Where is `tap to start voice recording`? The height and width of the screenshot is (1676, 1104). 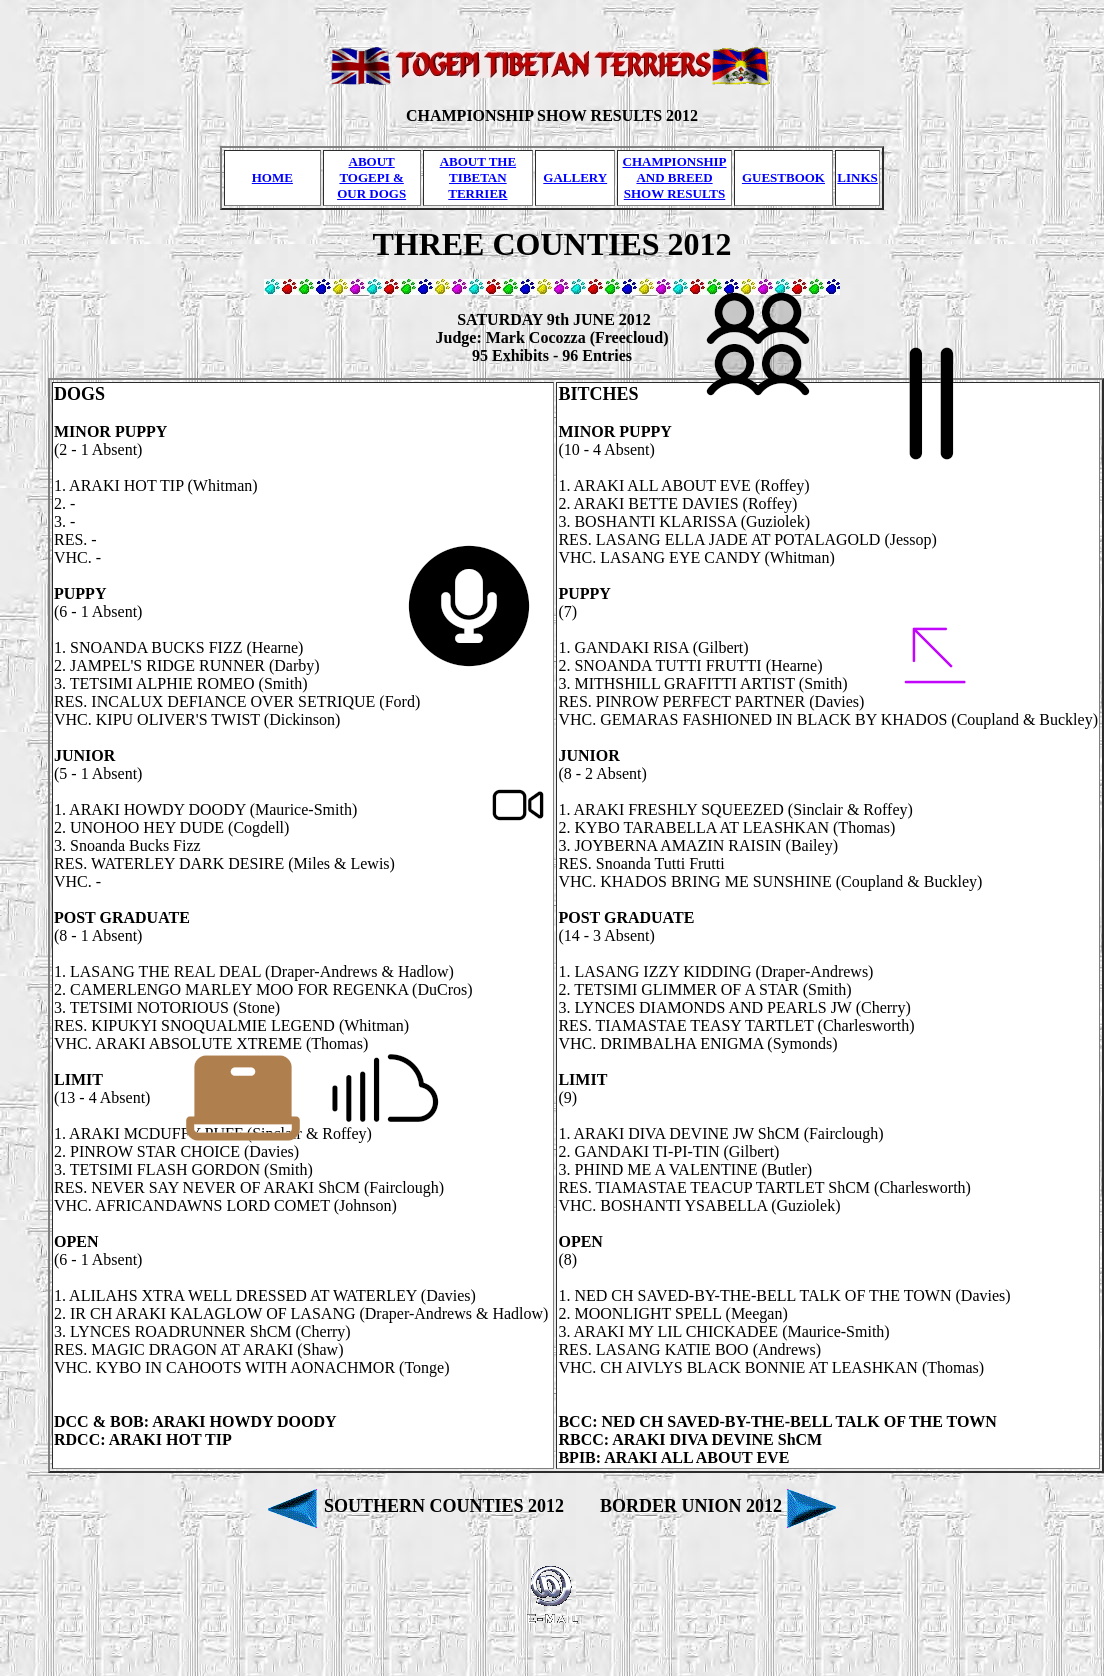
tap to start voice recording is located at coordinates (469, 606).